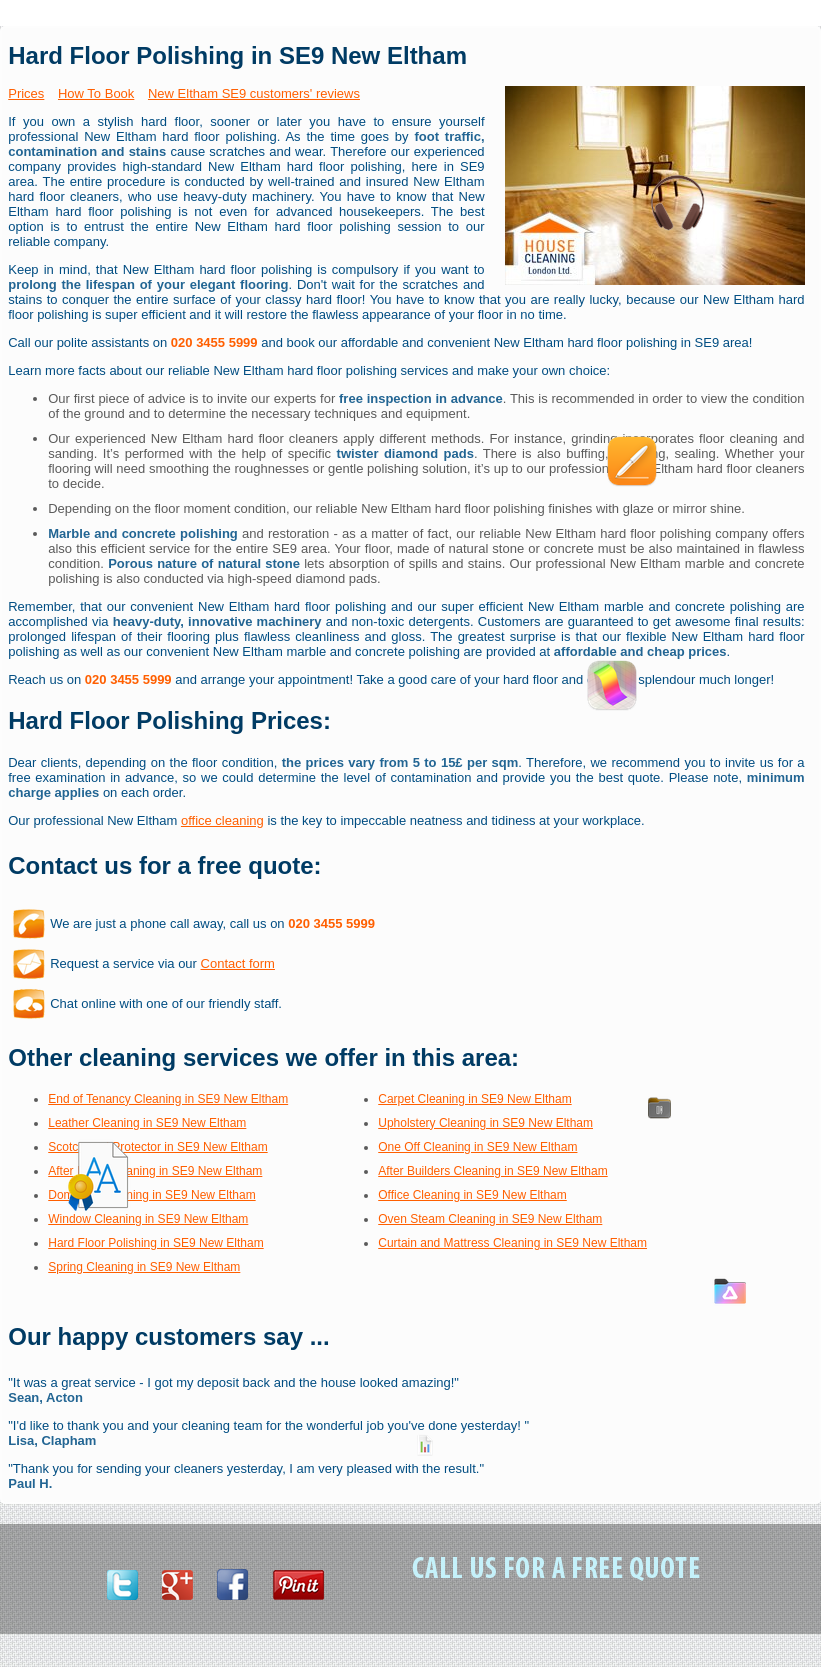  What do you see at coordinates (659, 1107) in the screenshot?
I see `open templates folder` at bounding box center [659, 1107].